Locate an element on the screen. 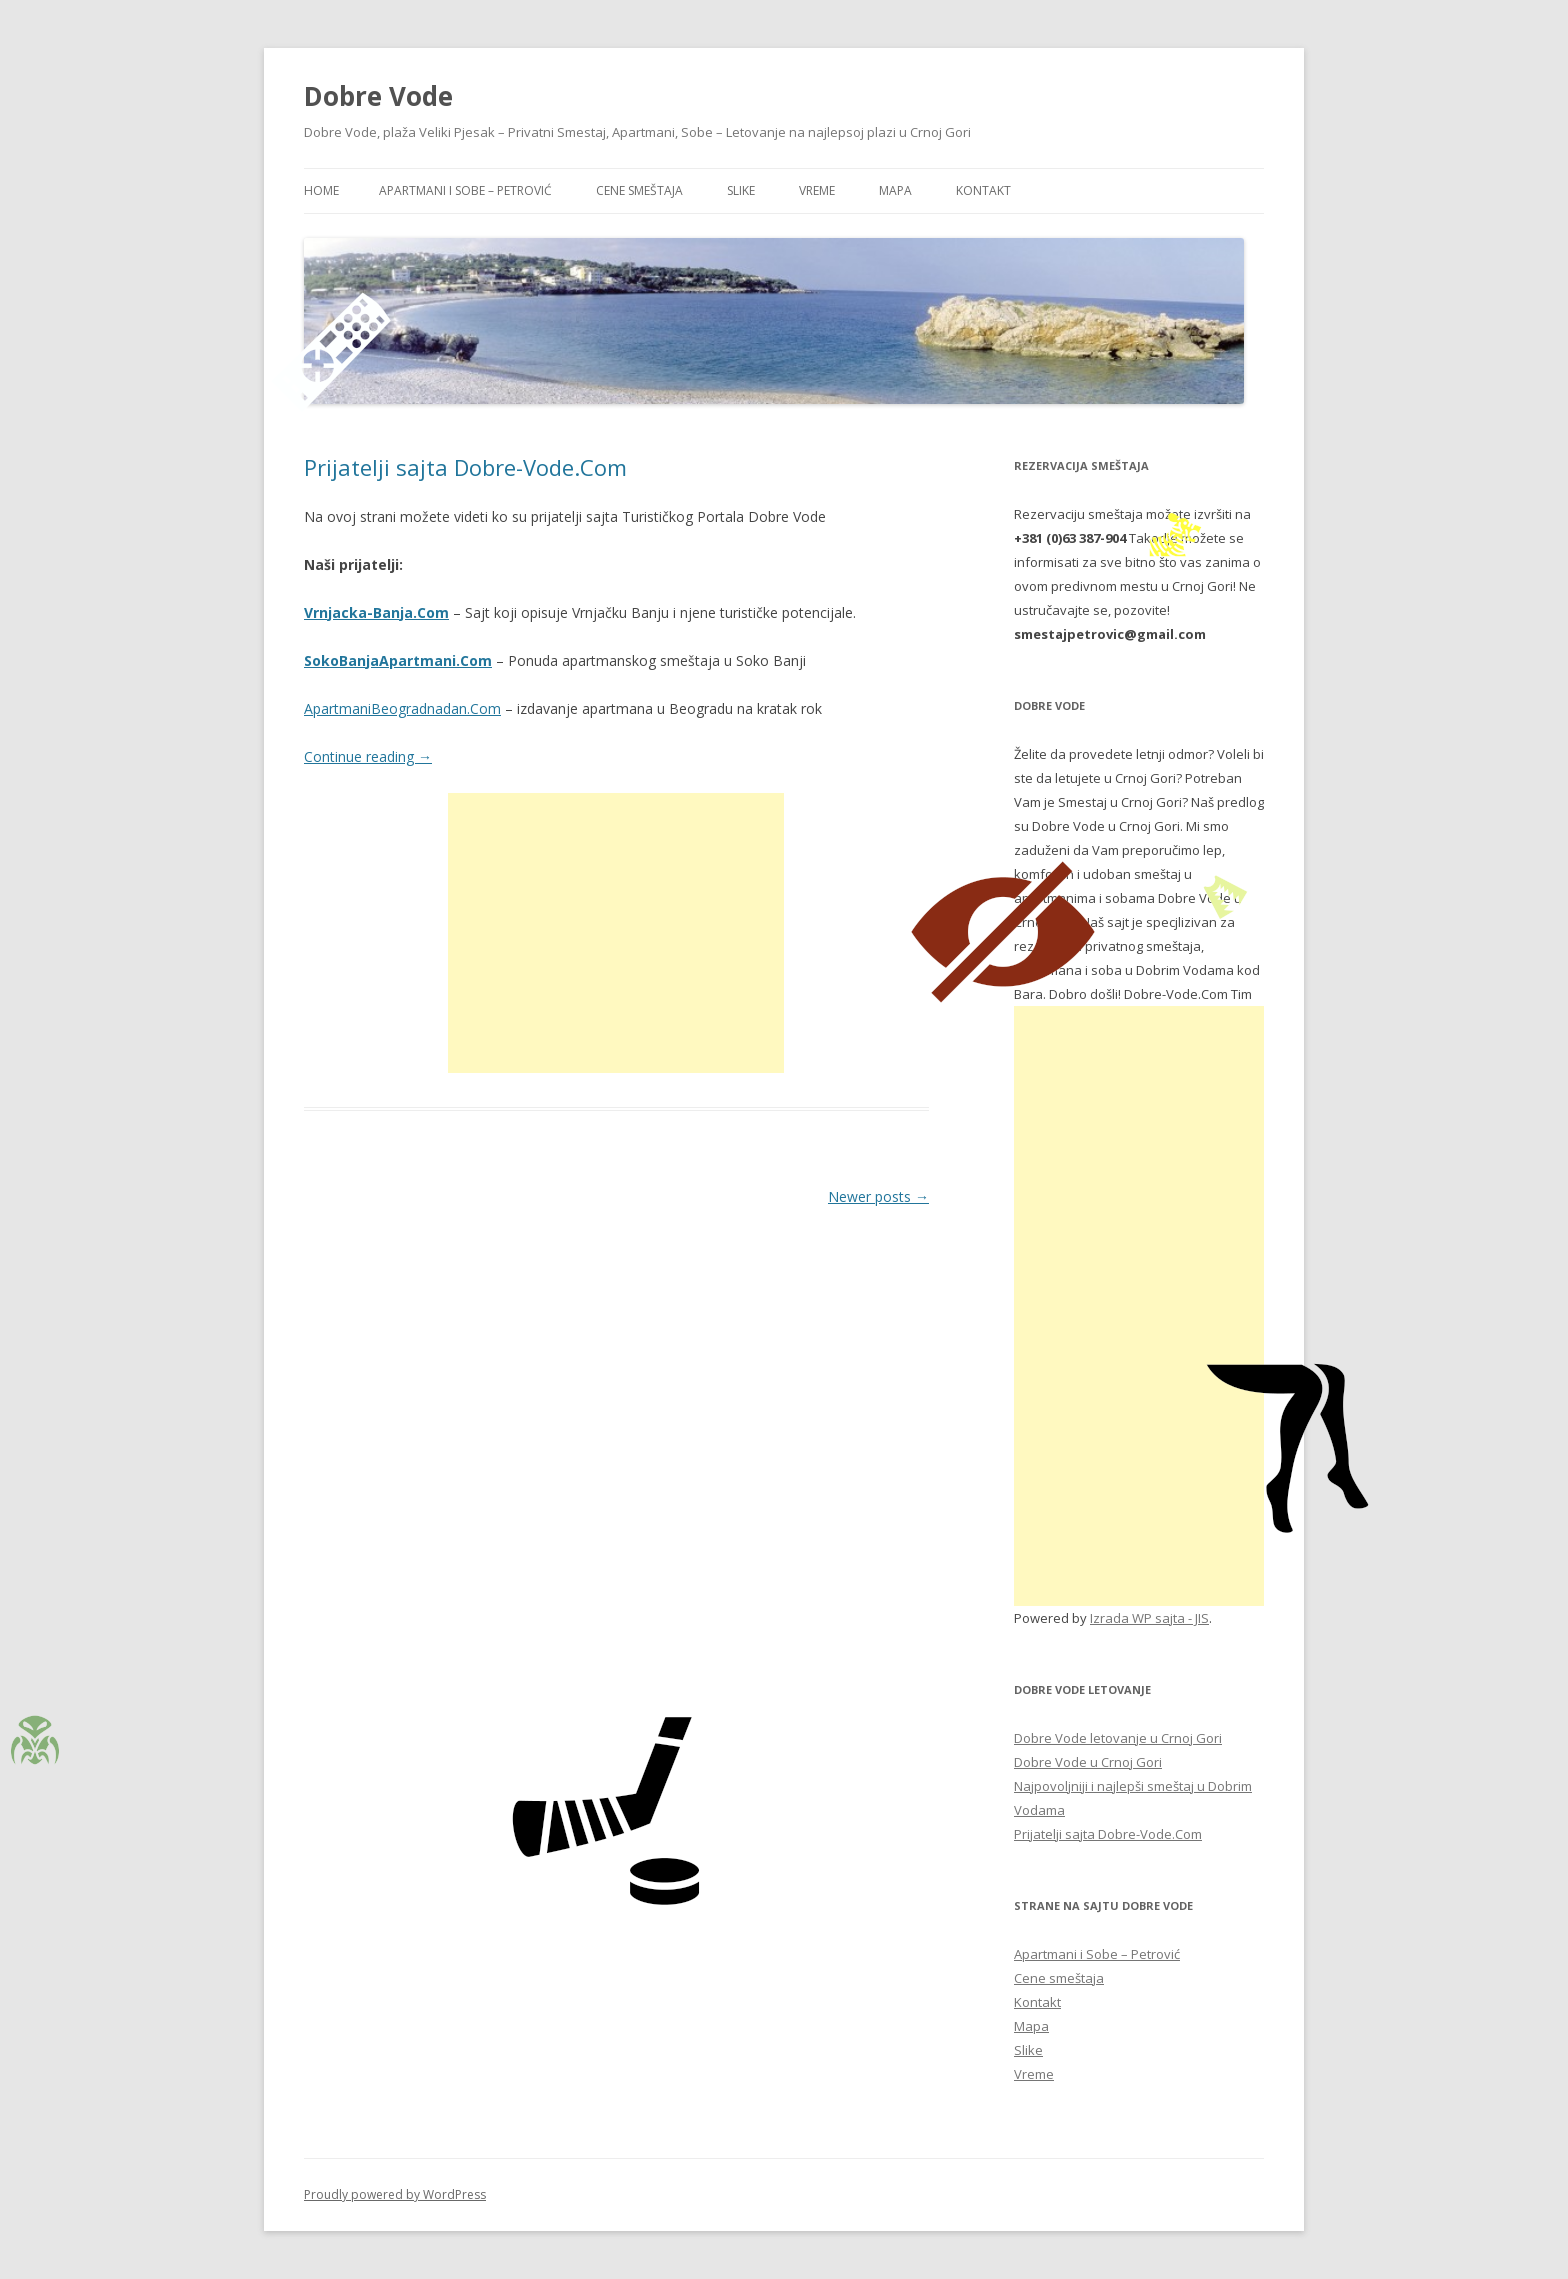 This screenshot has width=1568, height=2279. indicates an alien or bug-type enemy is located at coordinates (35, 1740).